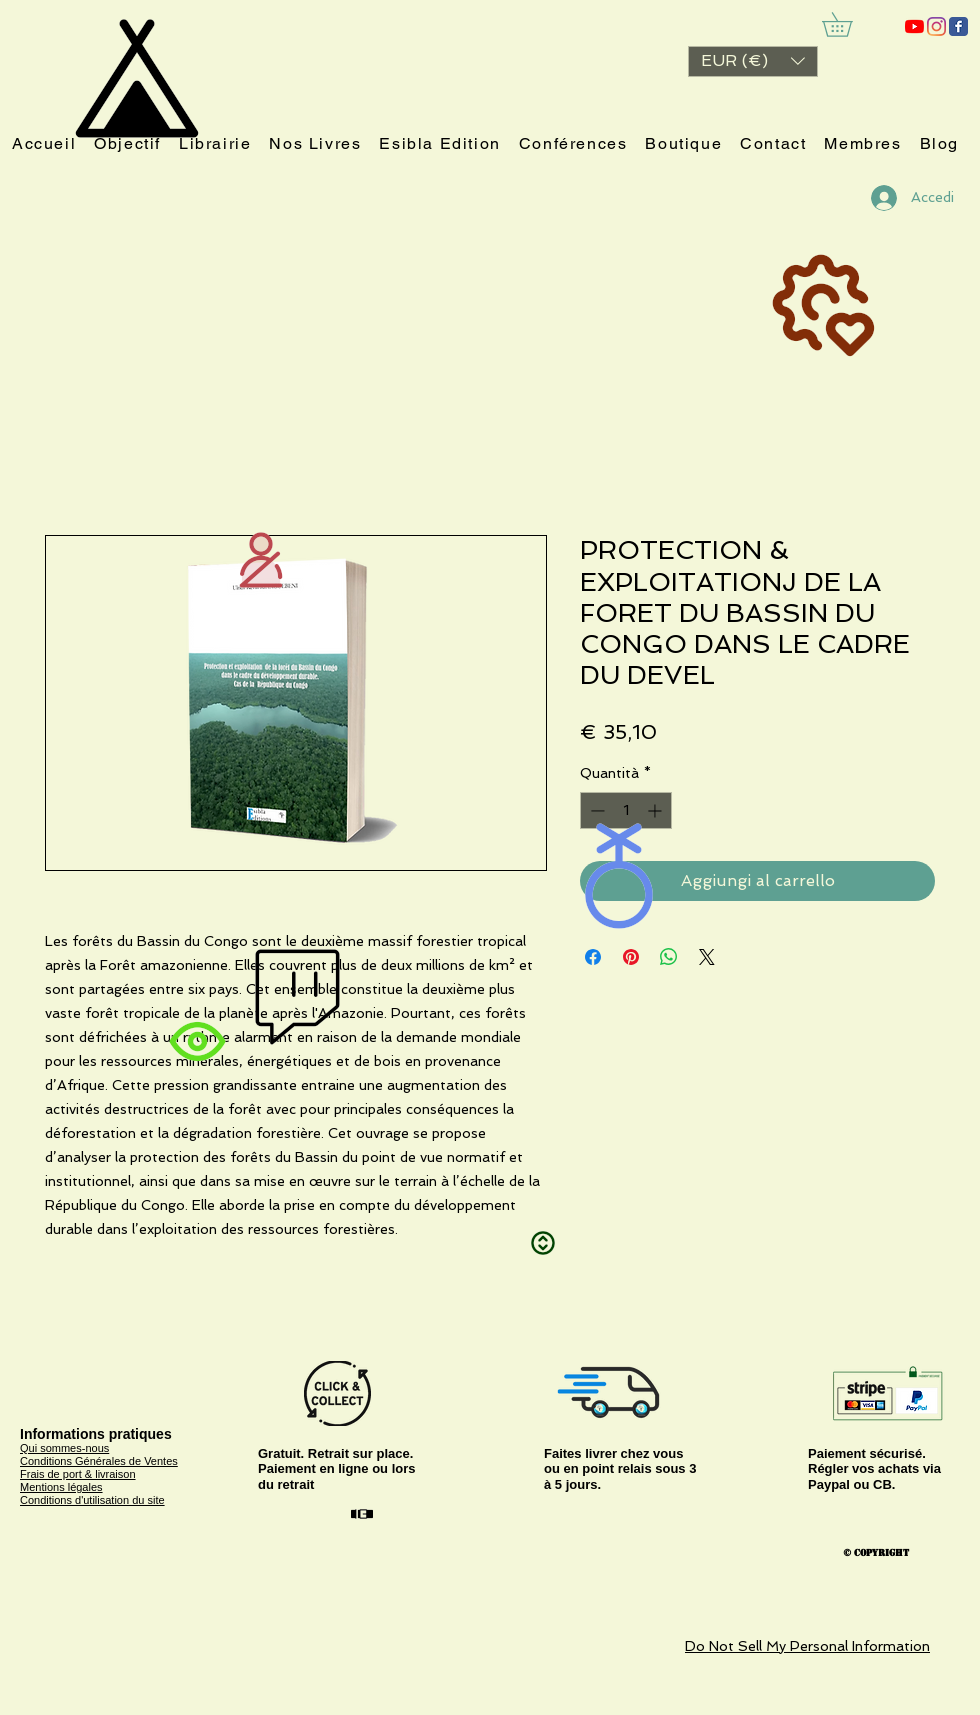 The height and width of the screenshot is (1715, 980). What do you see at coordinates (137, 85) in the screenshot?
I see `view campsite or camping information` at bounding box center [137, 85].